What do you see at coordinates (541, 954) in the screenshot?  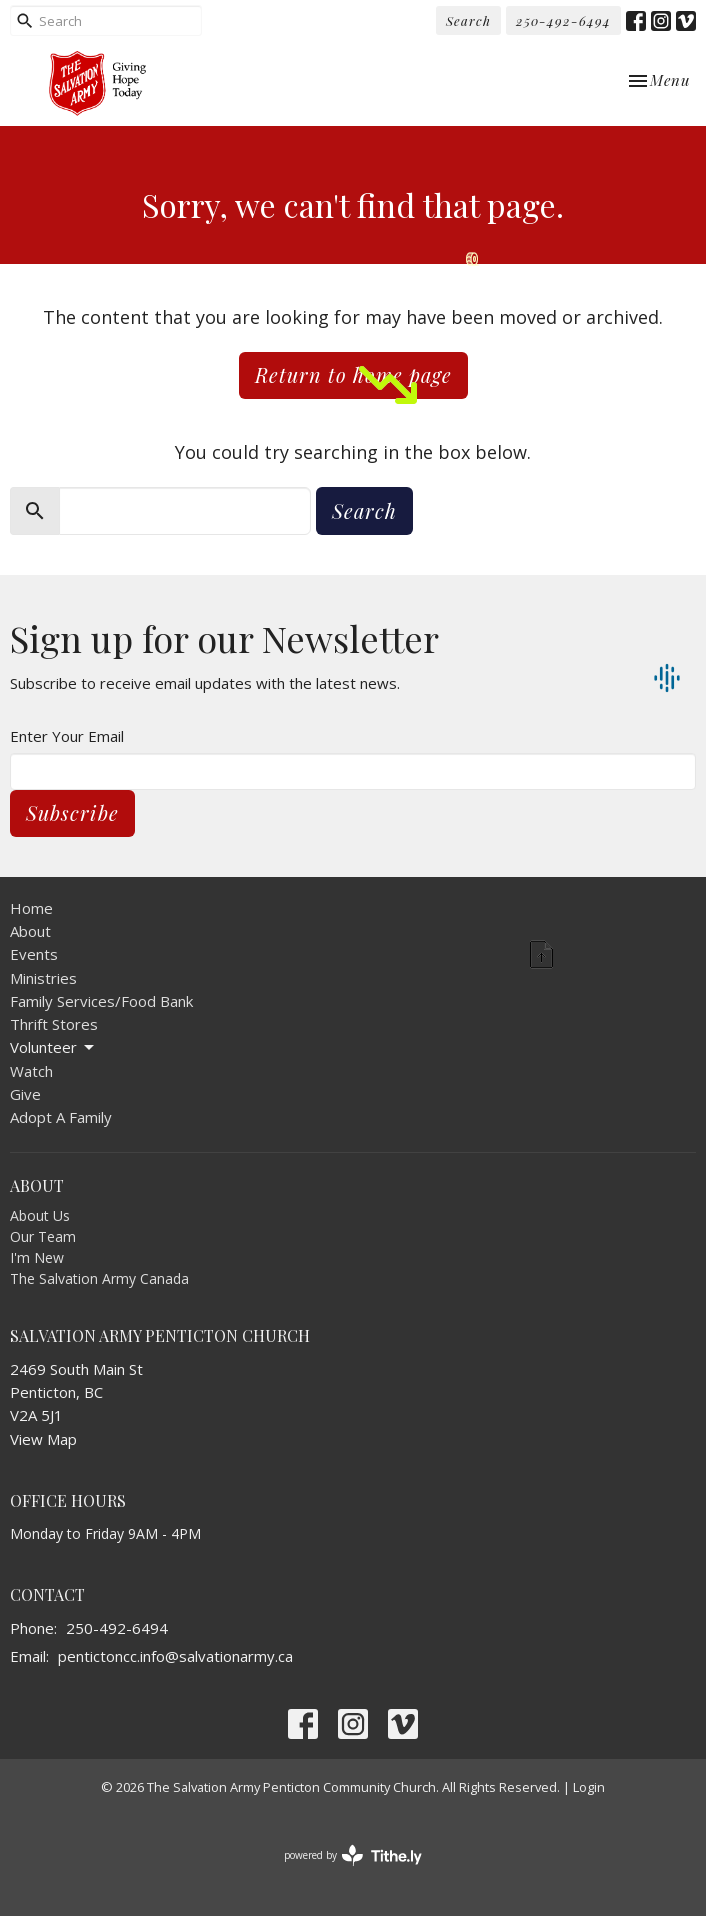 I see `upload a file` at bounding box center [541, 954].